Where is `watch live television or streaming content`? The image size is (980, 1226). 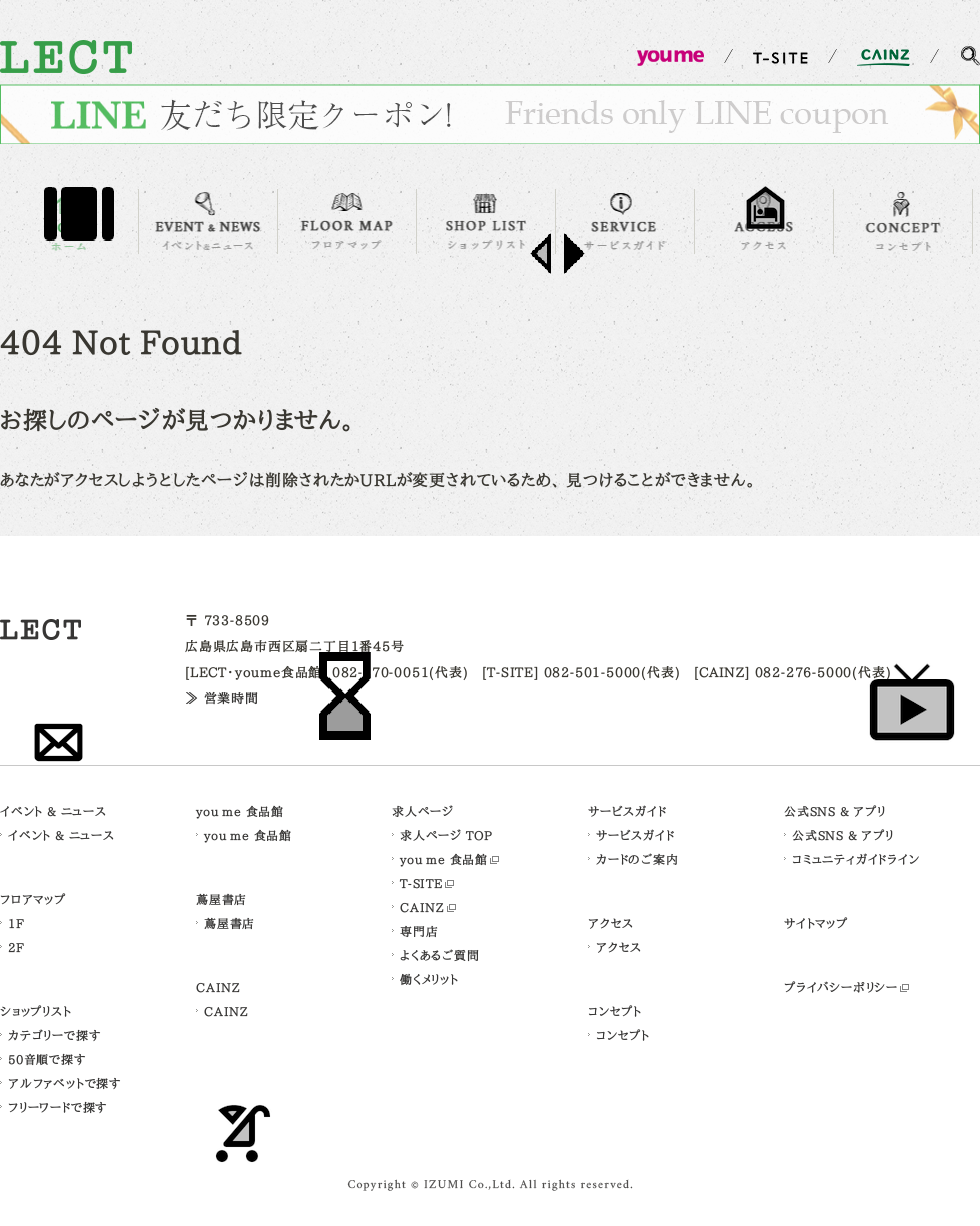
watch live television or streaming content is located at coordinates (912, 702).